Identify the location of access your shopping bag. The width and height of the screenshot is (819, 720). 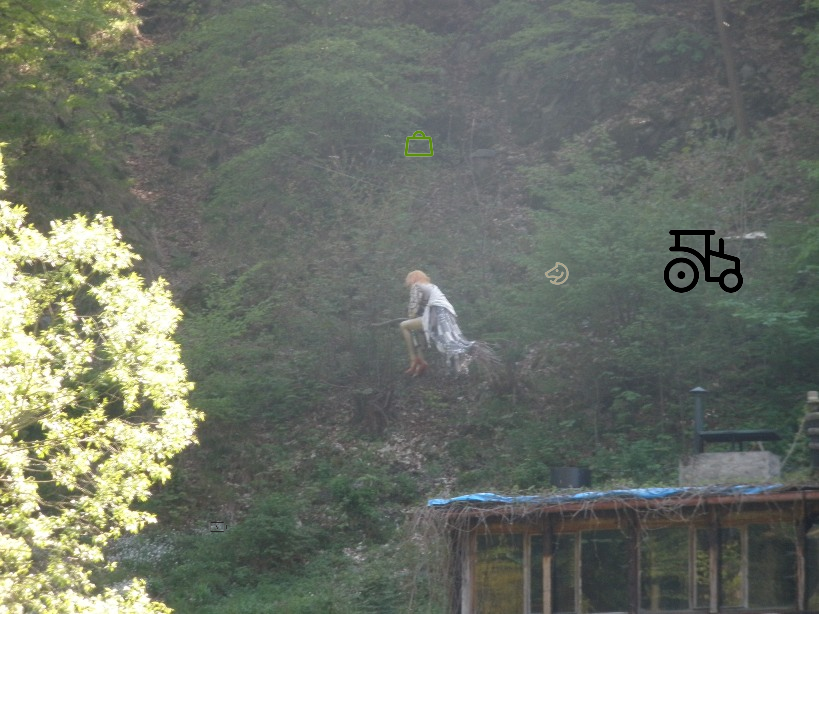
(419, 145).